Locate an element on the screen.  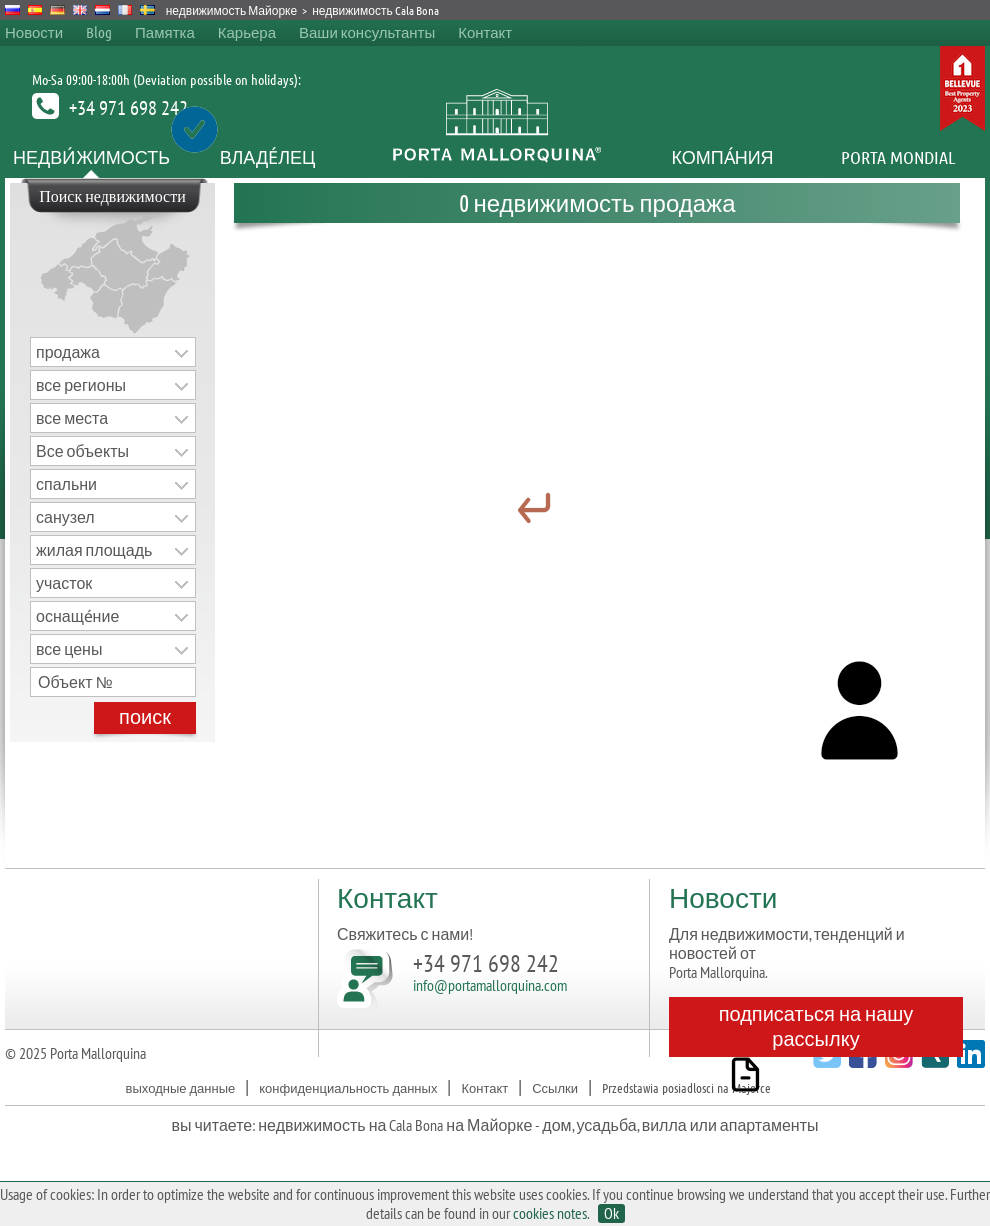
view your profile is located at coordinates (859, 710).